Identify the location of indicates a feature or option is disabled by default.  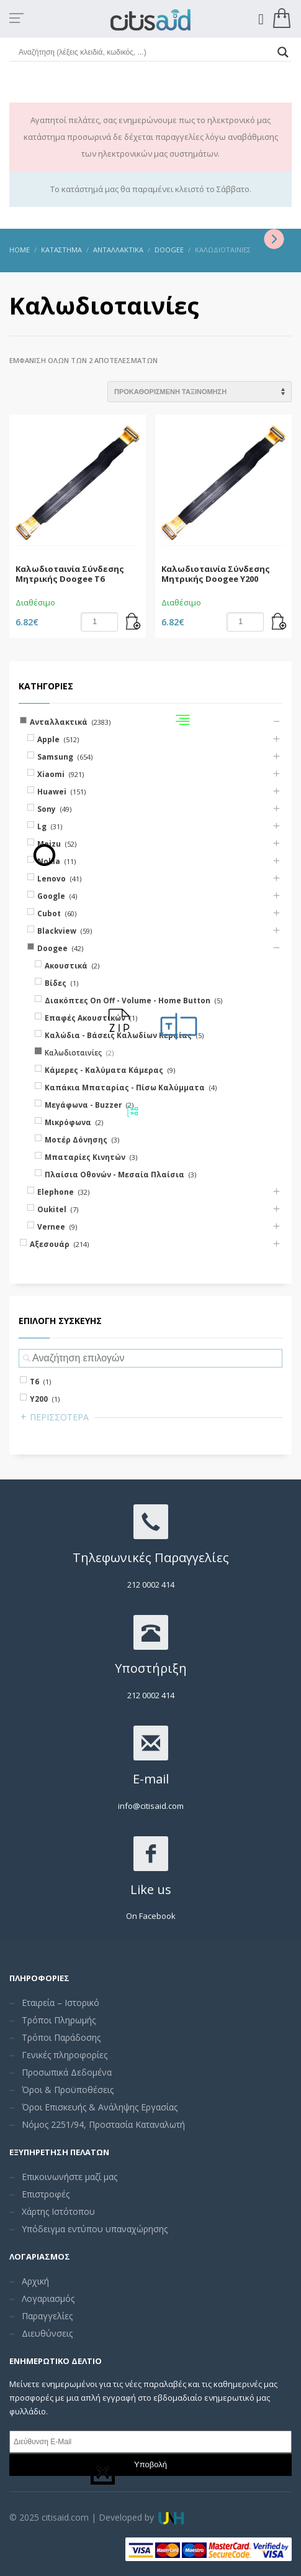
(102, 2472).